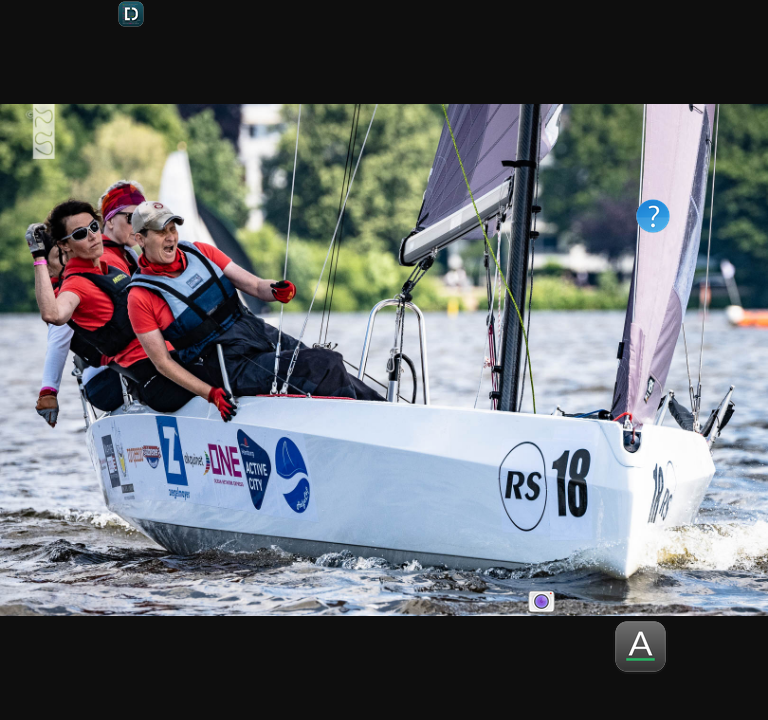  Describe the element at coordinates (653, 216) in the screenshot. I see `open the help or support center` at that location.